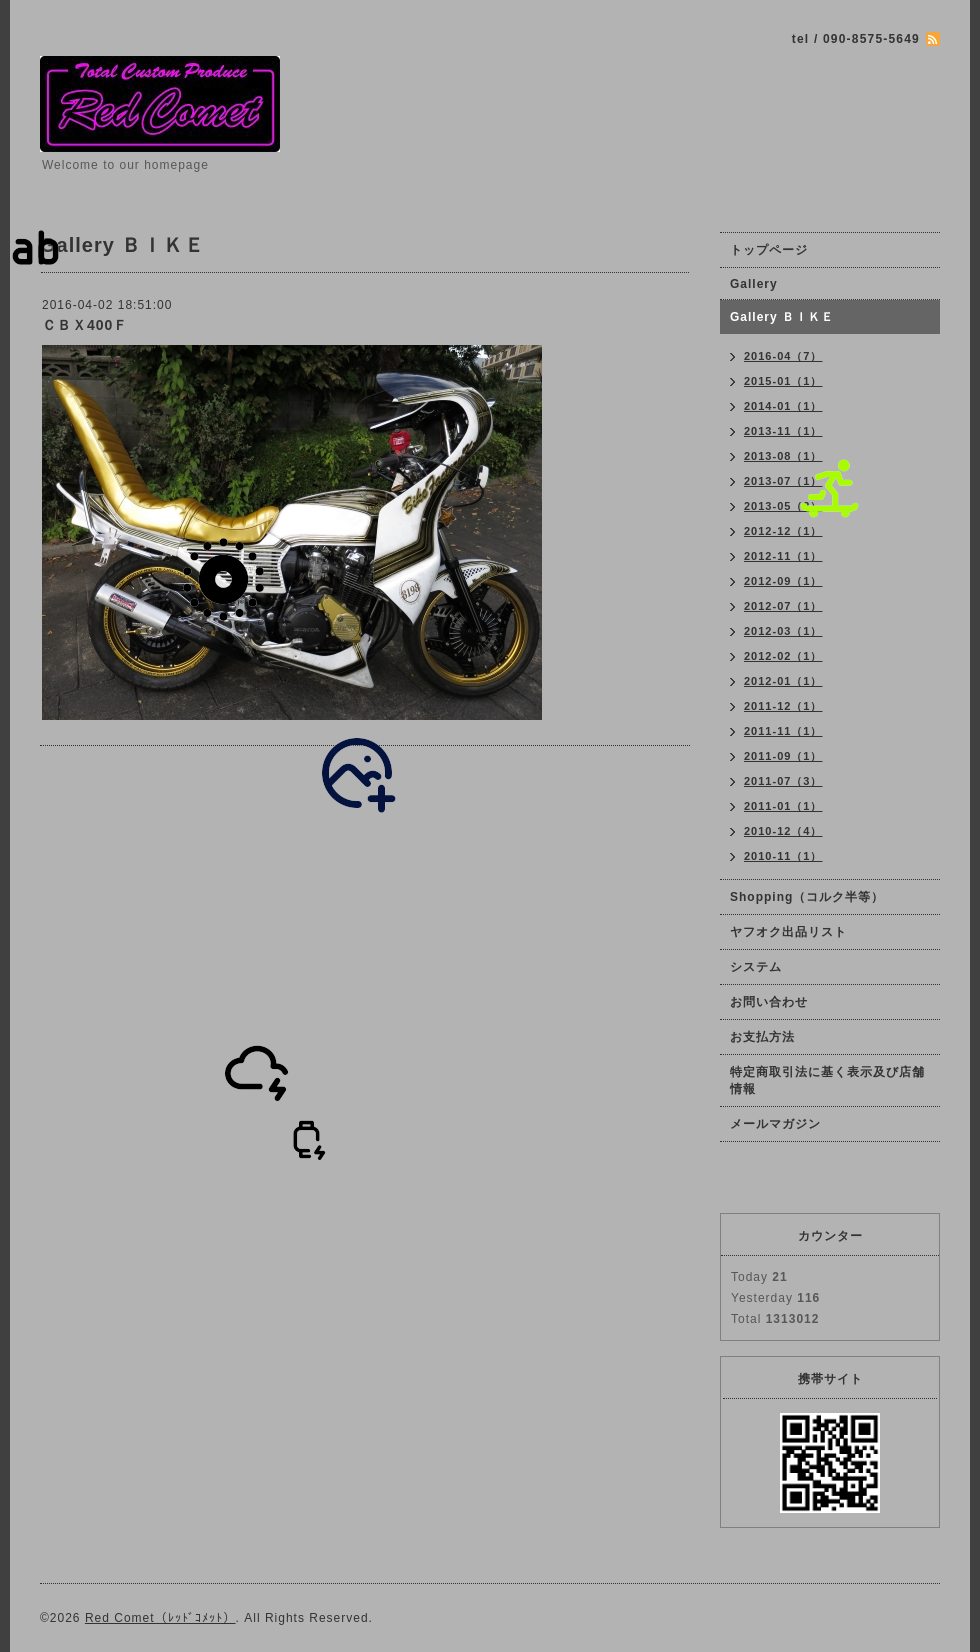  What do you see at coordinates (829, 488) in the screenshot?
I see `browse skateboarding or action sports content` at bounding box center [829, 488].